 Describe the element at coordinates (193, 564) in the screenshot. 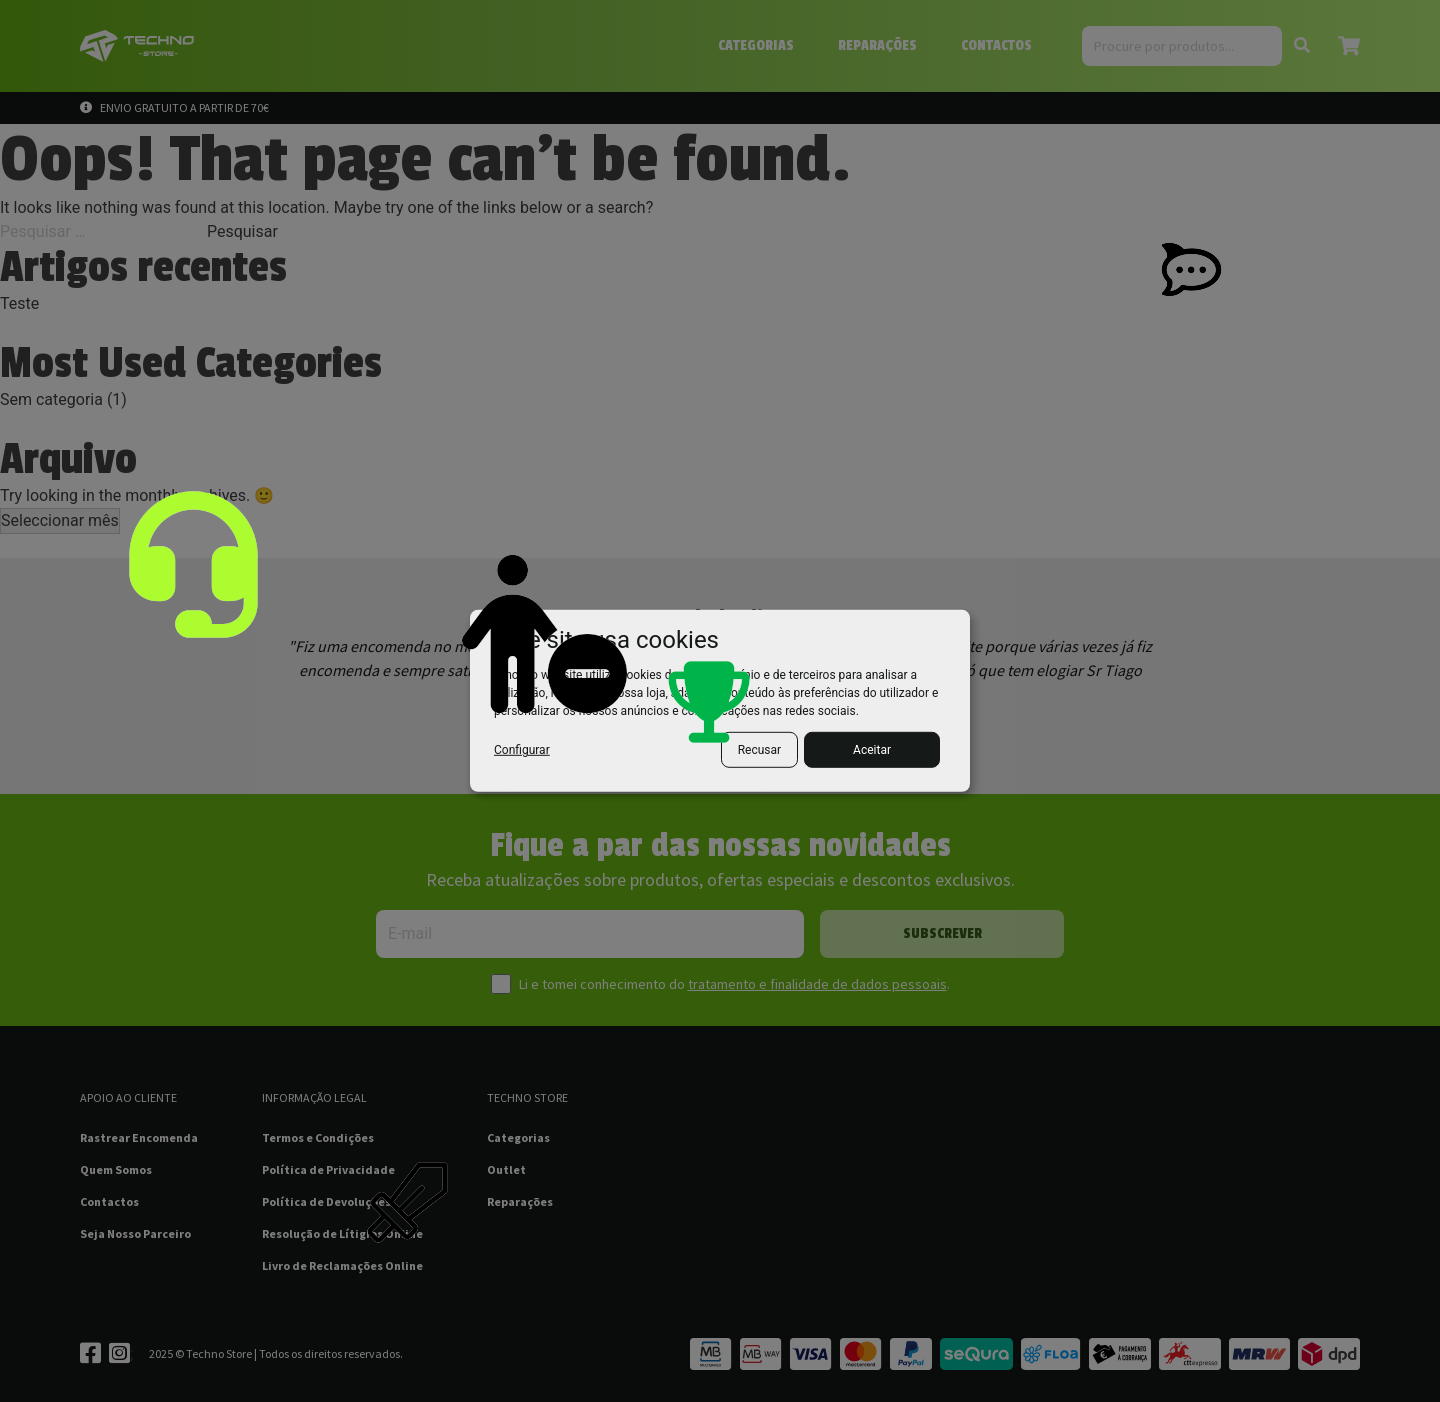

I see `contact customer support` at that location.